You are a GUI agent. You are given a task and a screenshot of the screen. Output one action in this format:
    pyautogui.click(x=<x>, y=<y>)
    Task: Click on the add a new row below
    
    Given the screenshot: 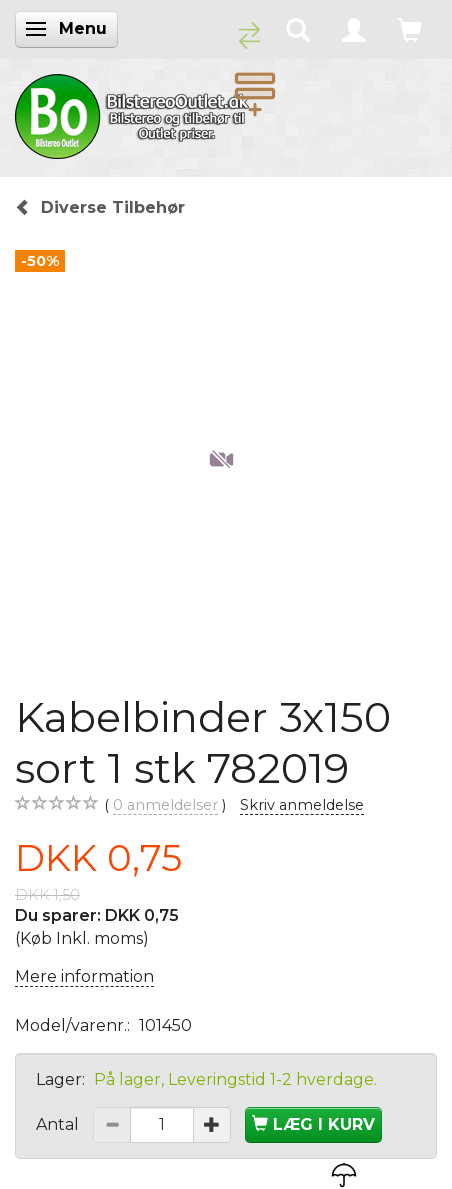 What is the action you would take?
    pyautogui.click(x=255, y=91)
    